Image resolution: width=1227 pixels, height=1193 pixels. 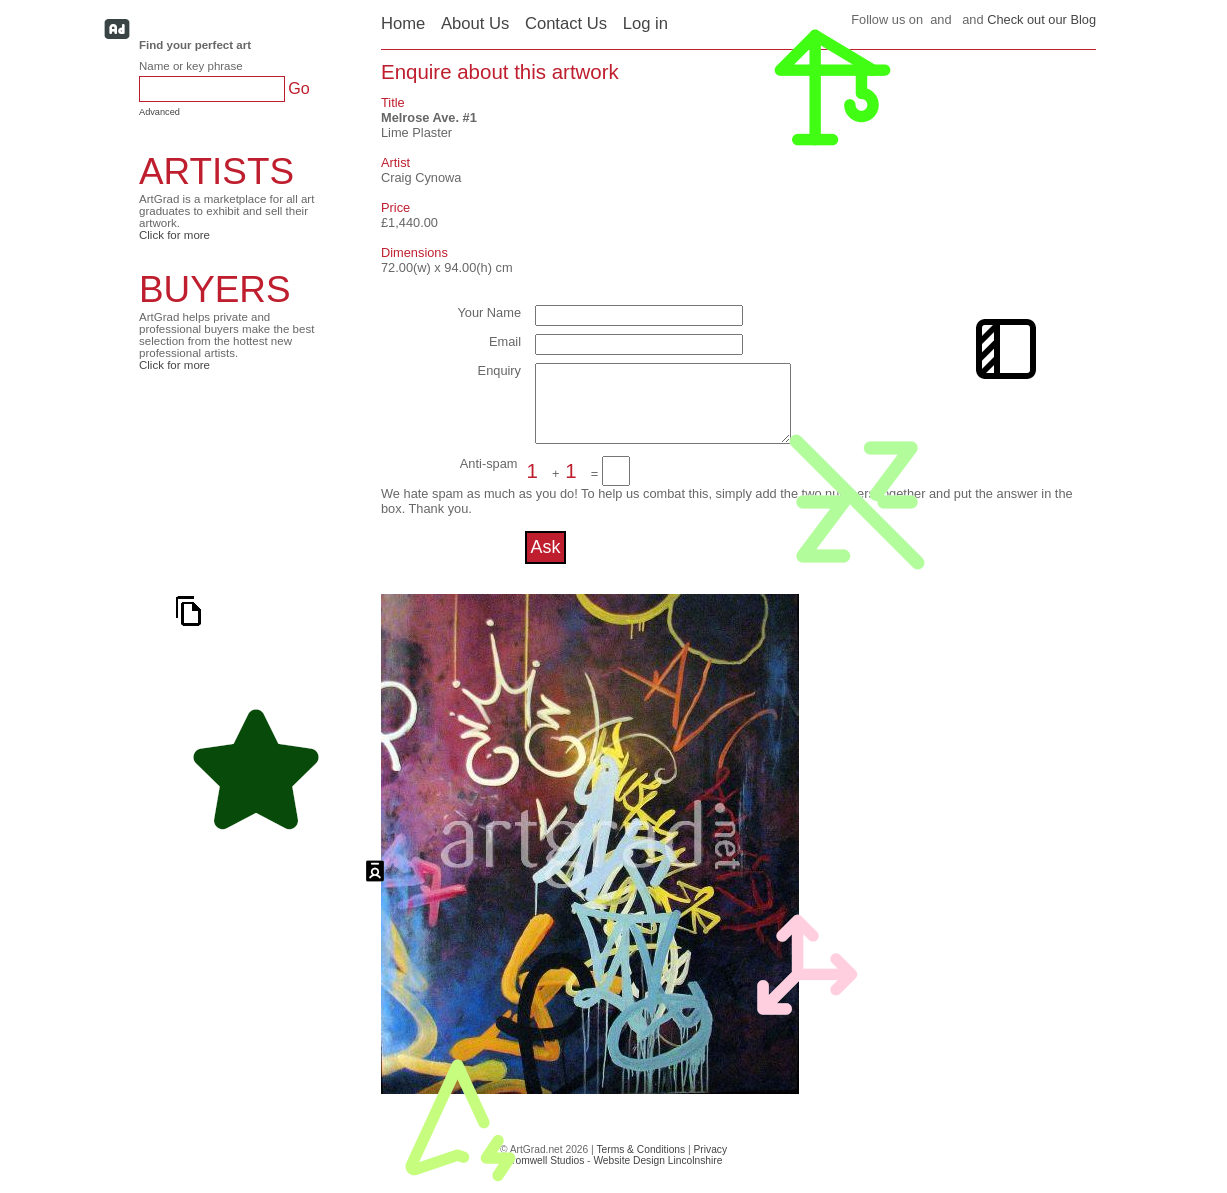 What do you see at coordinates (256, 771) in the screenshot?
I see `mark item as favorite` at bounding box center [256, 771].